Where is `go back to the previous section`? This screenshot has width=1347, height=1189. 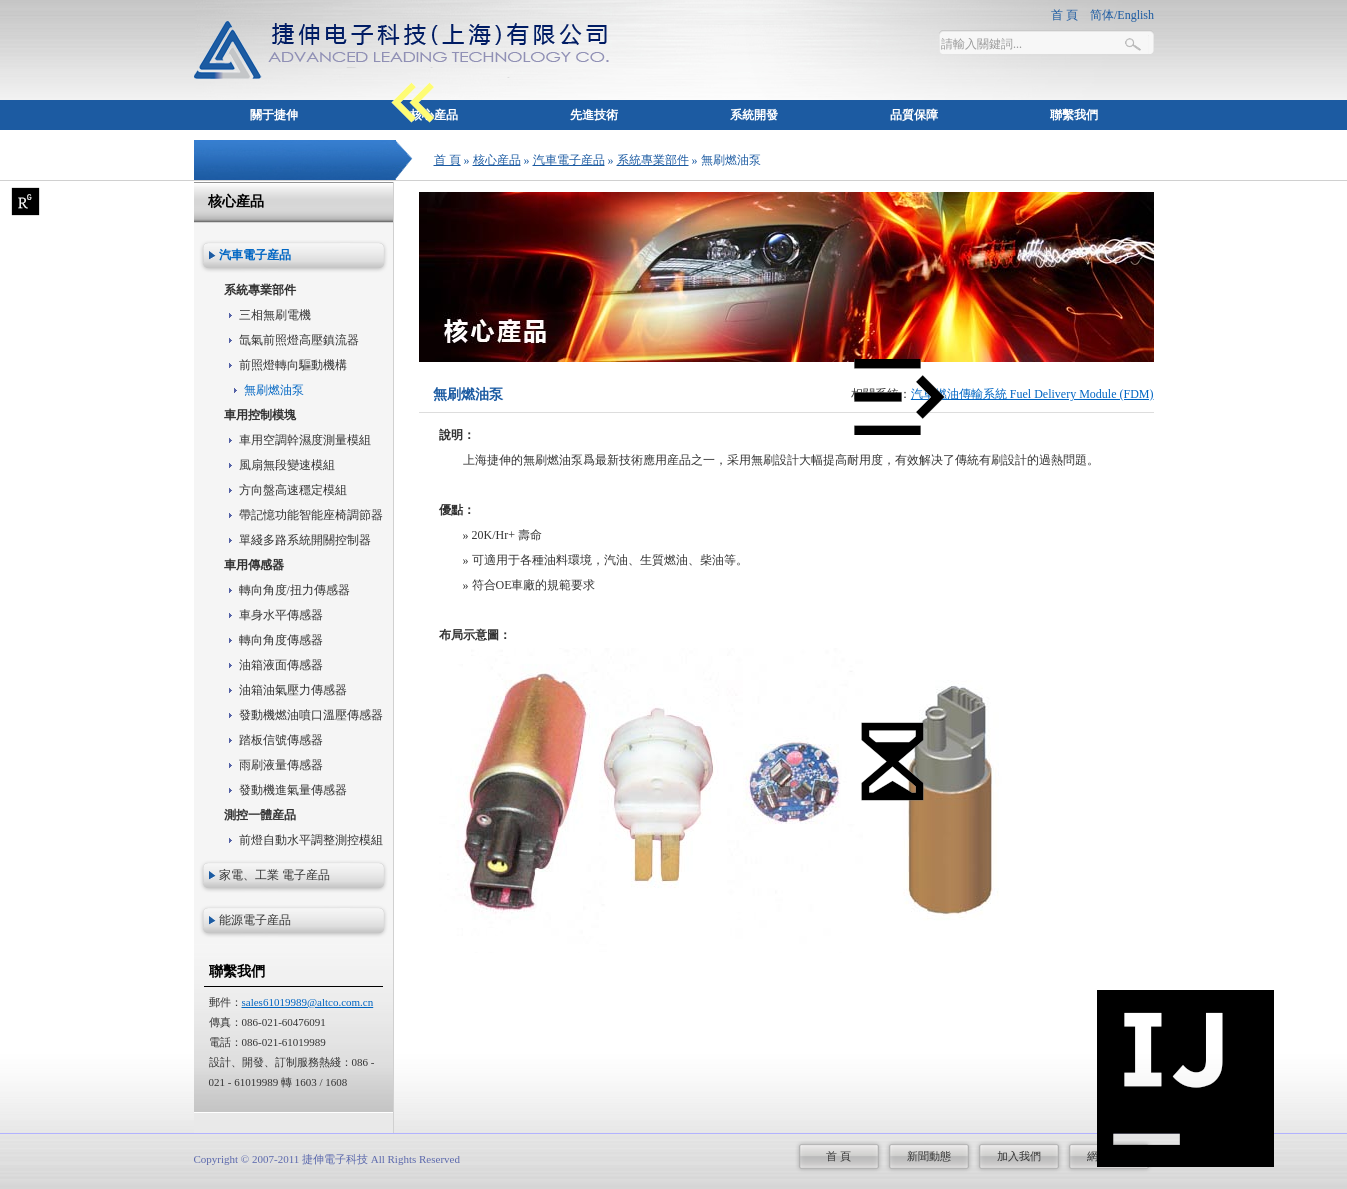 go back to the previous section is located at coordinates (414, 102).